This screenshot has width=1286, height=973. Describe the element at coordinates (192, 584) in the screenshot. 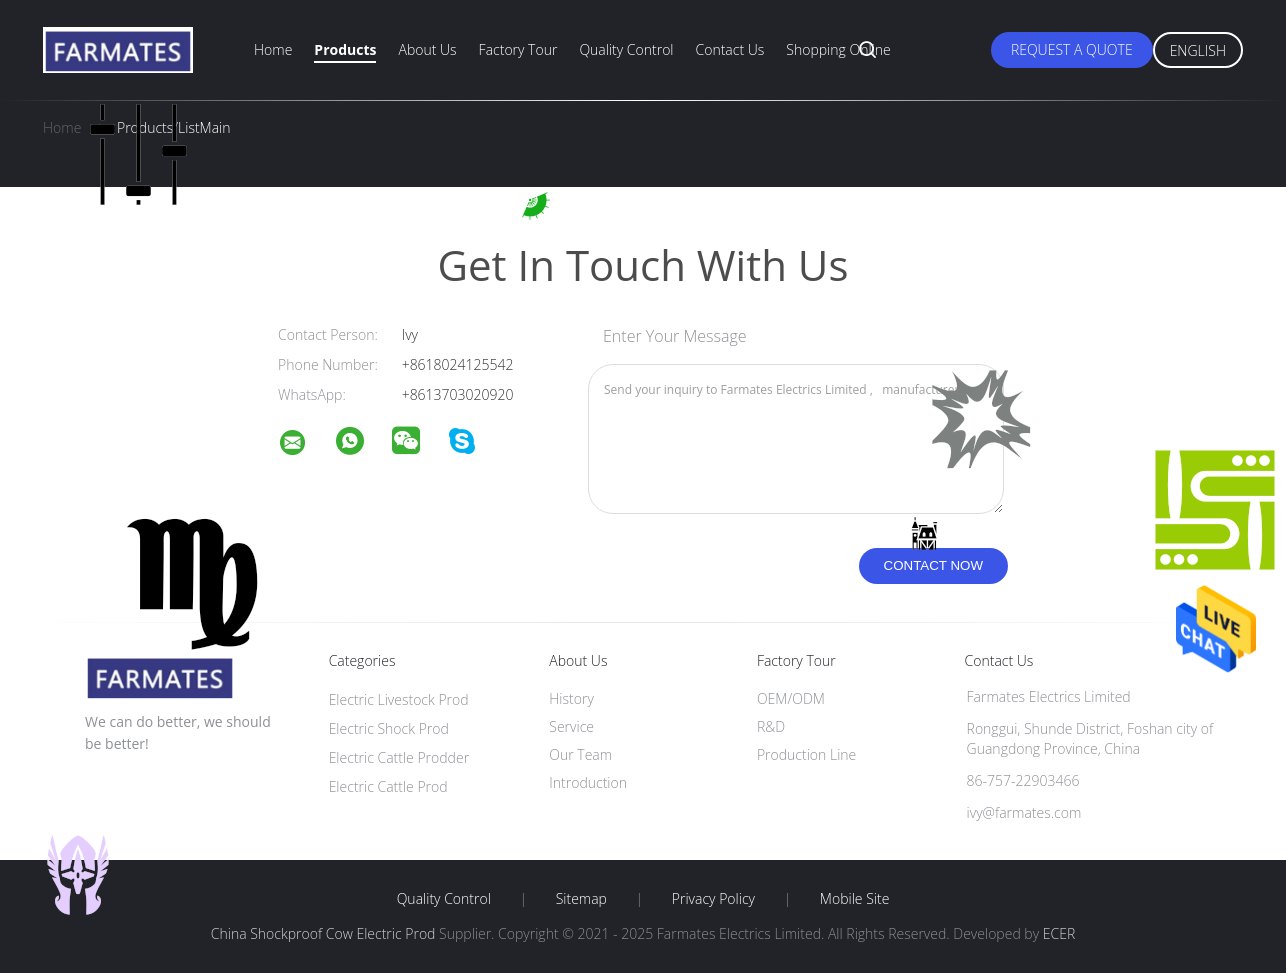

I see `indicates virgo zodiac sign` at that location.